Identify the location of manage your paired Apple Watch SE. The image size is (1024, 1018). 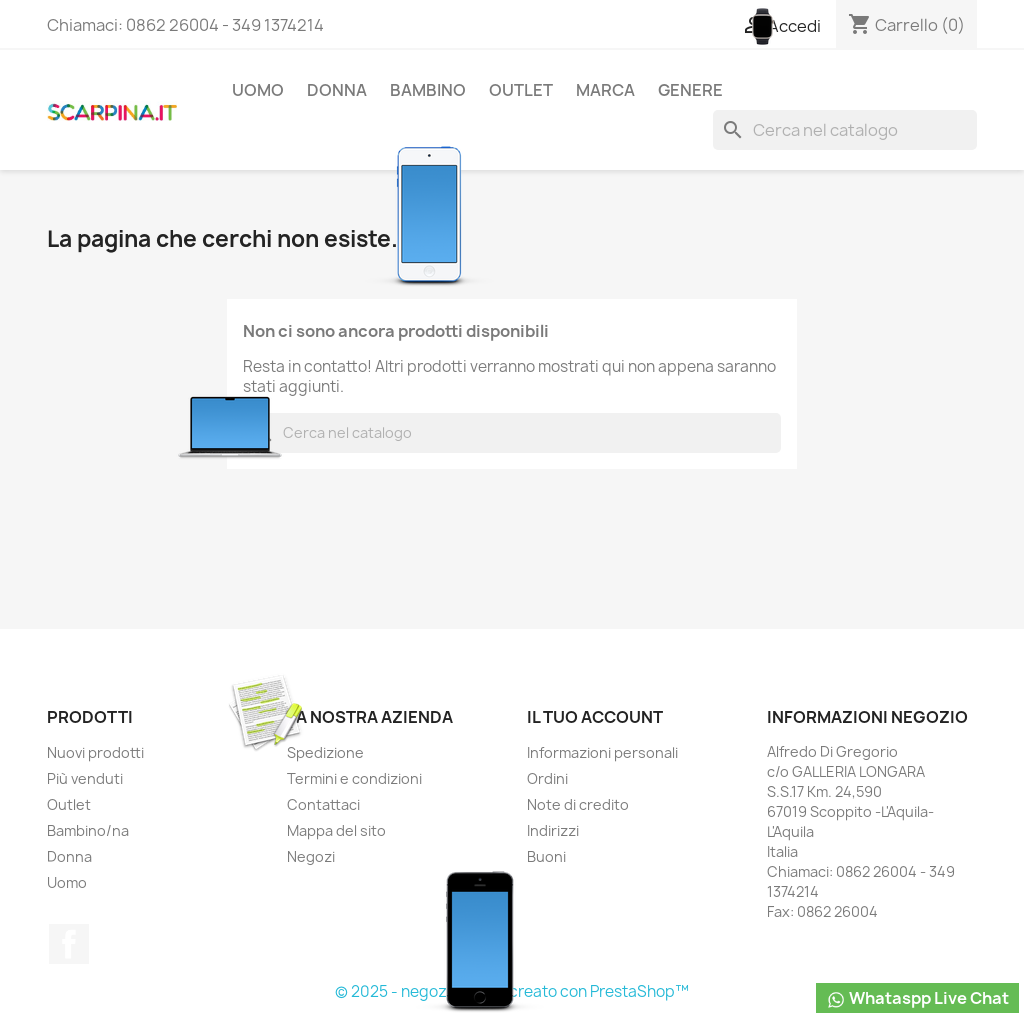
(762, 26).